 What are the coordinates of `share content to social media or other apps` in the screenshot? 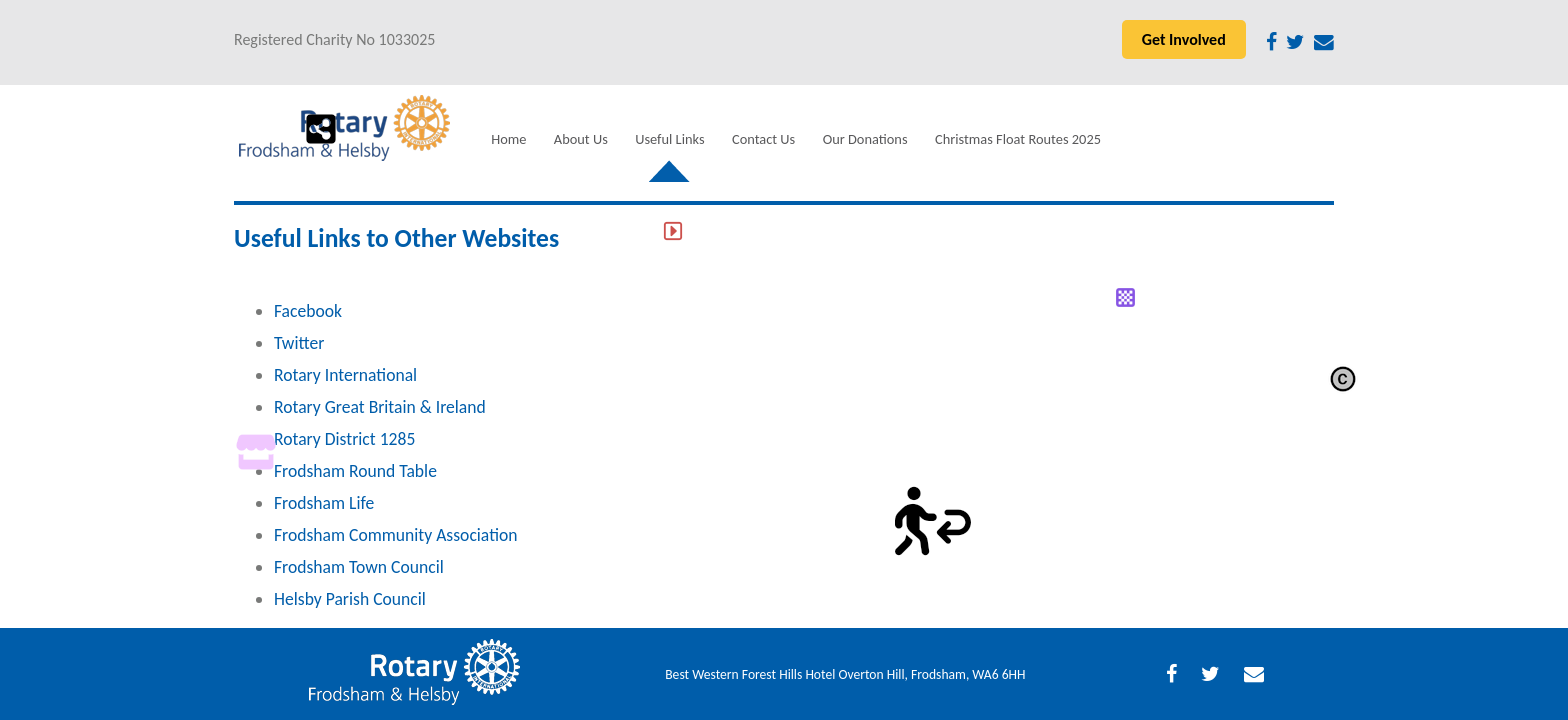 It's located at (321, 129).